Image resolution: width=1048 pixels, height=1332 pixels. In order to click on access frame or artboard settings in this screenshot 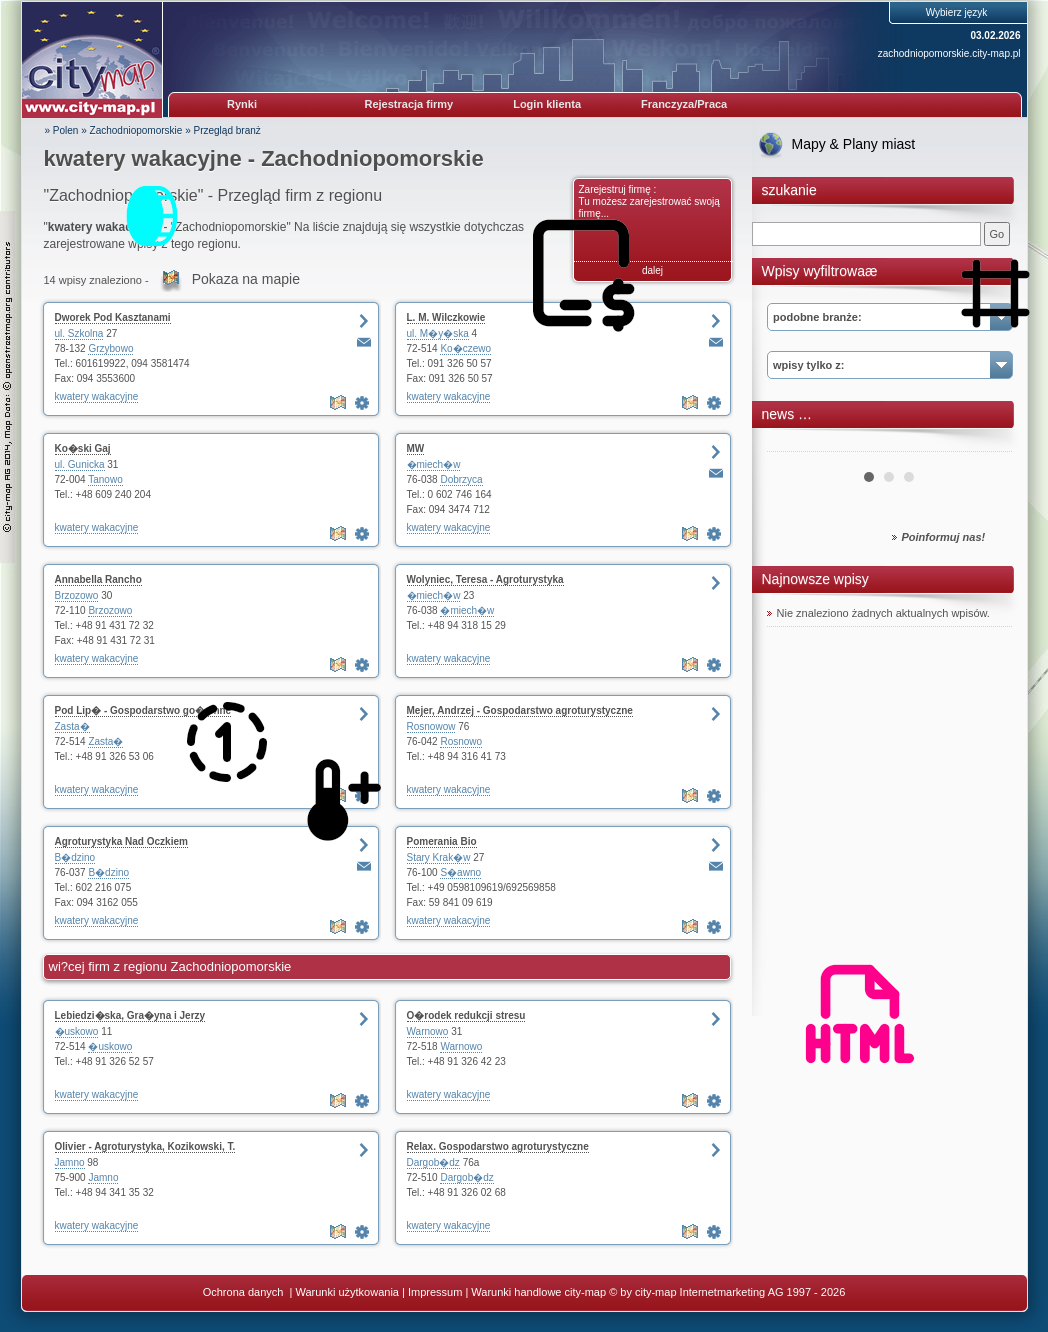, I will do `click(995, 293)`.